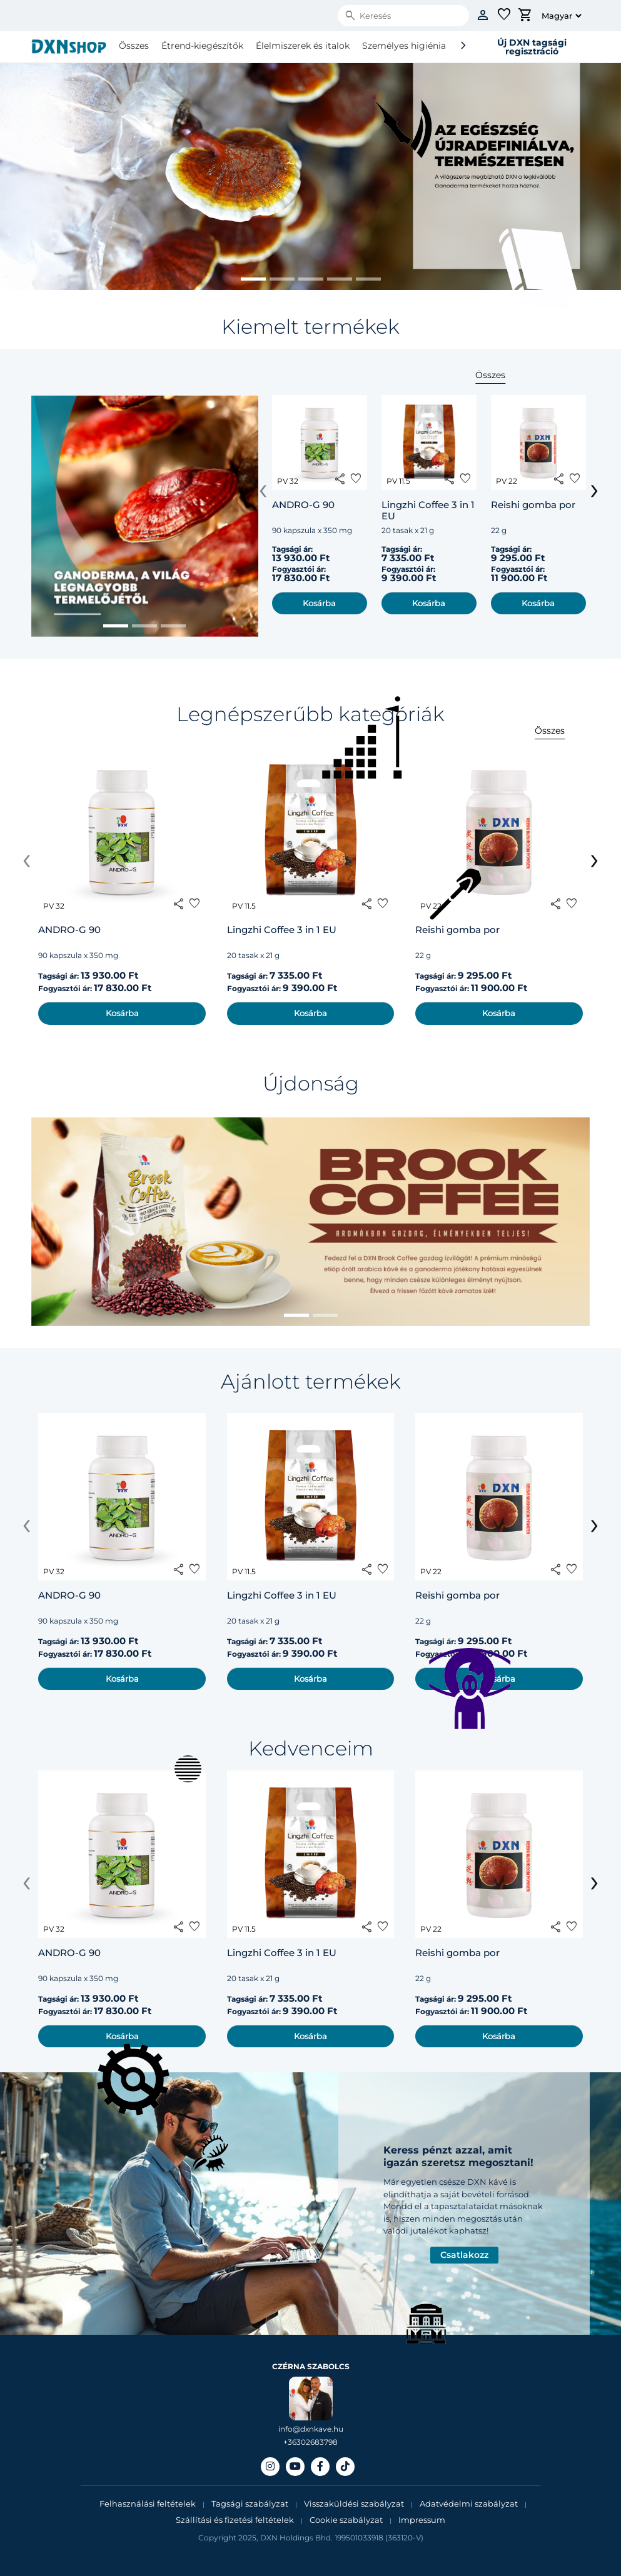  Describe the element at coordinates (455, 895) in the screenshot. I see `equip digging or excavation tool` at that location.